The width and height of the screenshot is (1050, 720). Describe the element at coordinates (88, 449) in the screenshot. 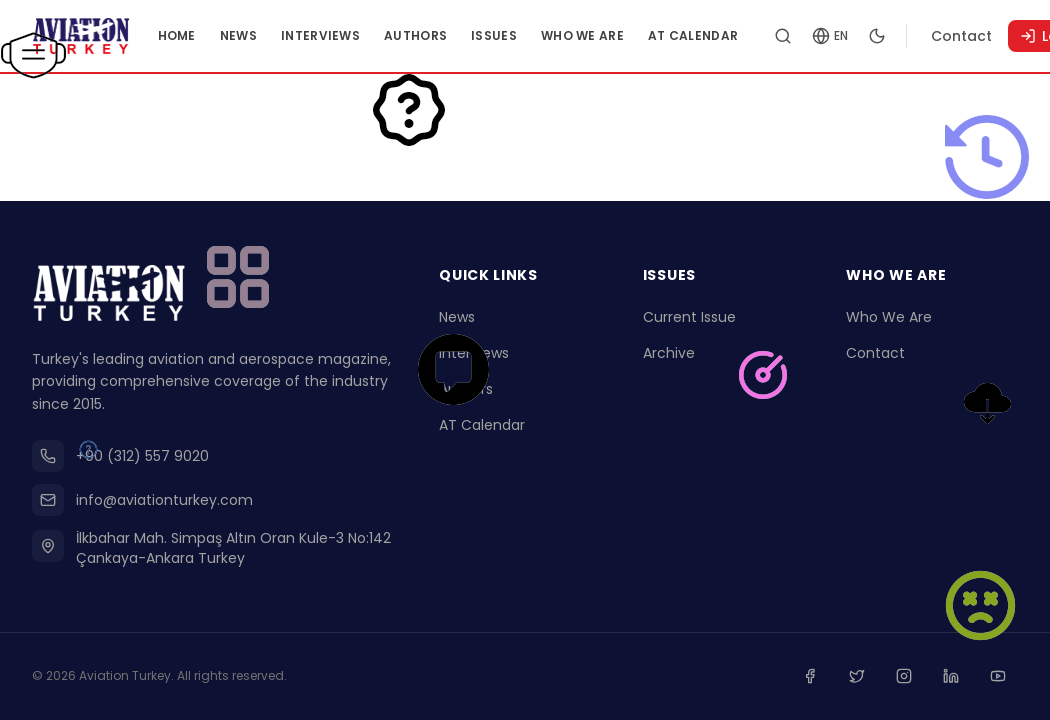

I see `access help or support` at that location.